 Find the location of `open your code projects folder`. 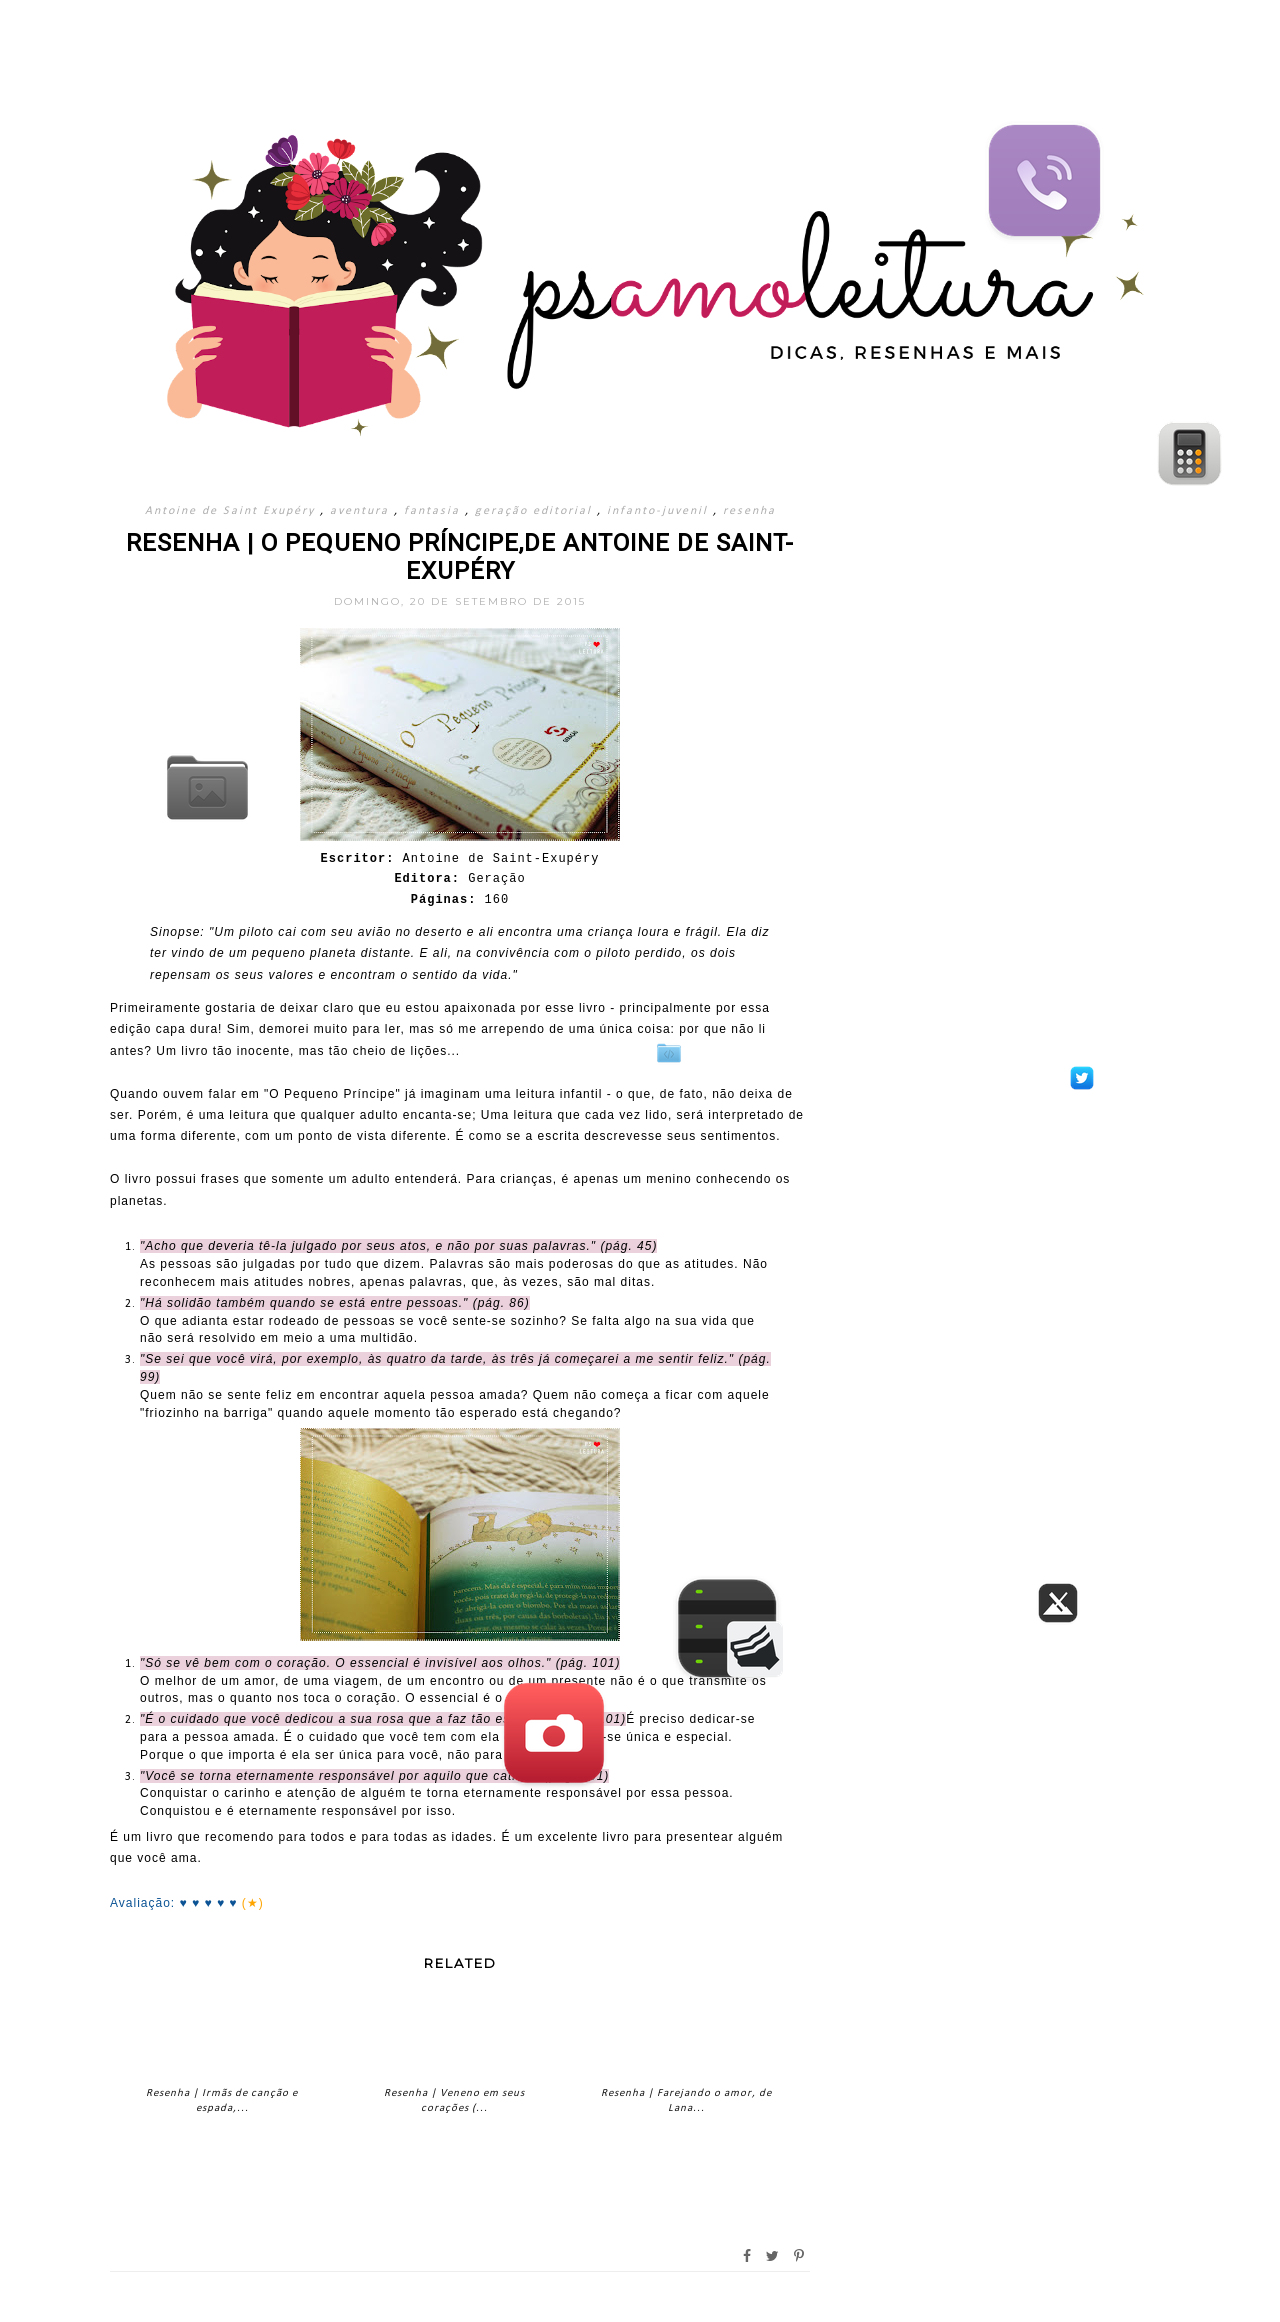

open your code projects folder is located at coordinates (669, 1053).